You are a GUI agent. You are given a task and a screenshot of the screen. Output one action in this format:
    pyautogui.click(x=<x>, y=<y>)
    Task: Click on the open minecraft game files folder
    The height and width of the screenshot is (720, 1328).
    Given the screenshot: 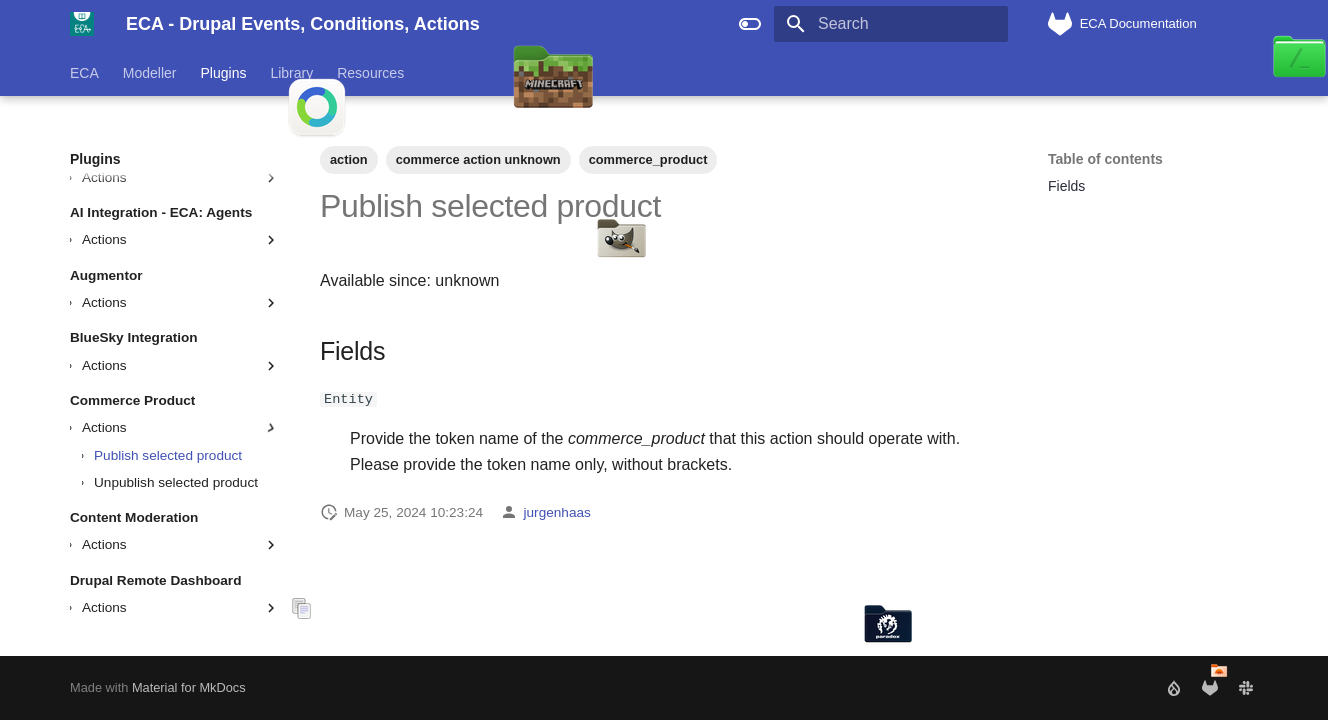 What is the action you would take?
    pyautogui.click(x=553, y=79)
    